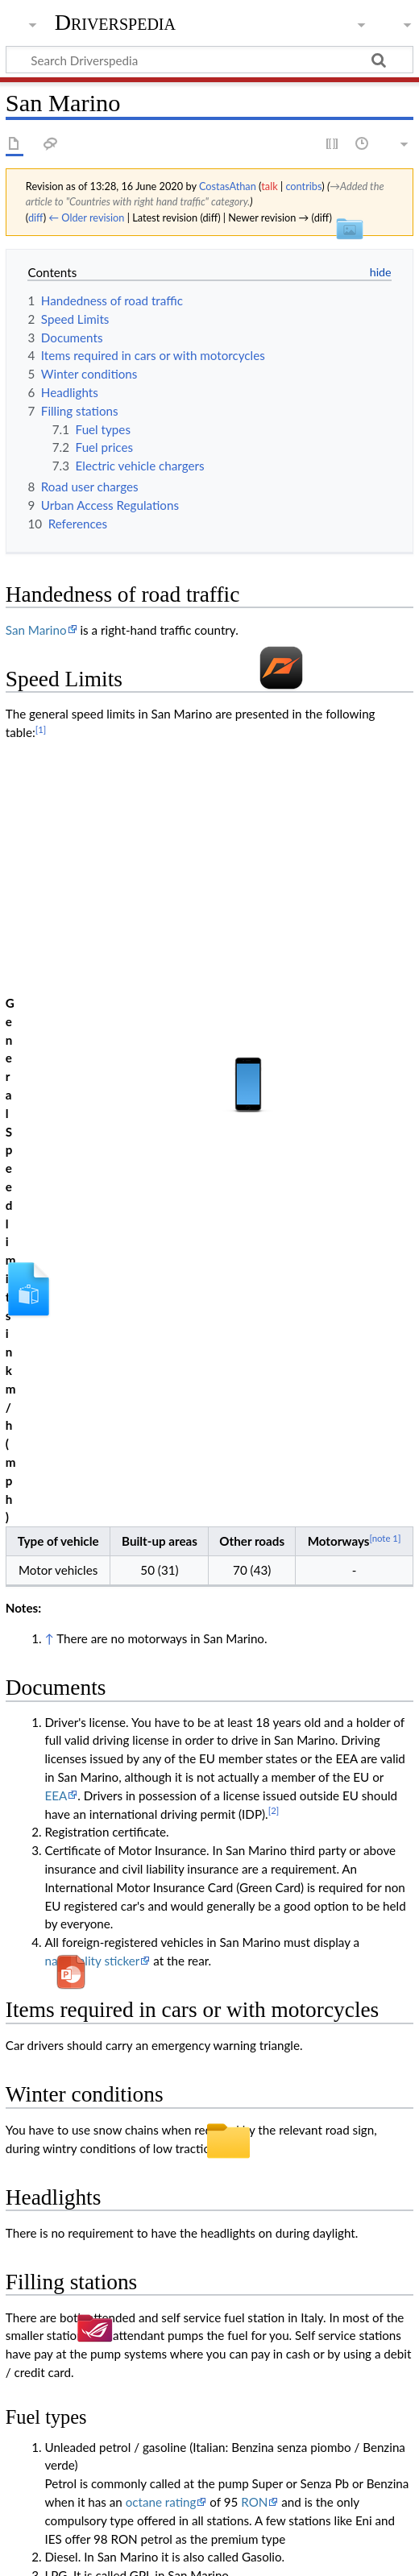  I want to click on open a folder to view its contents, so click(228, 2141).